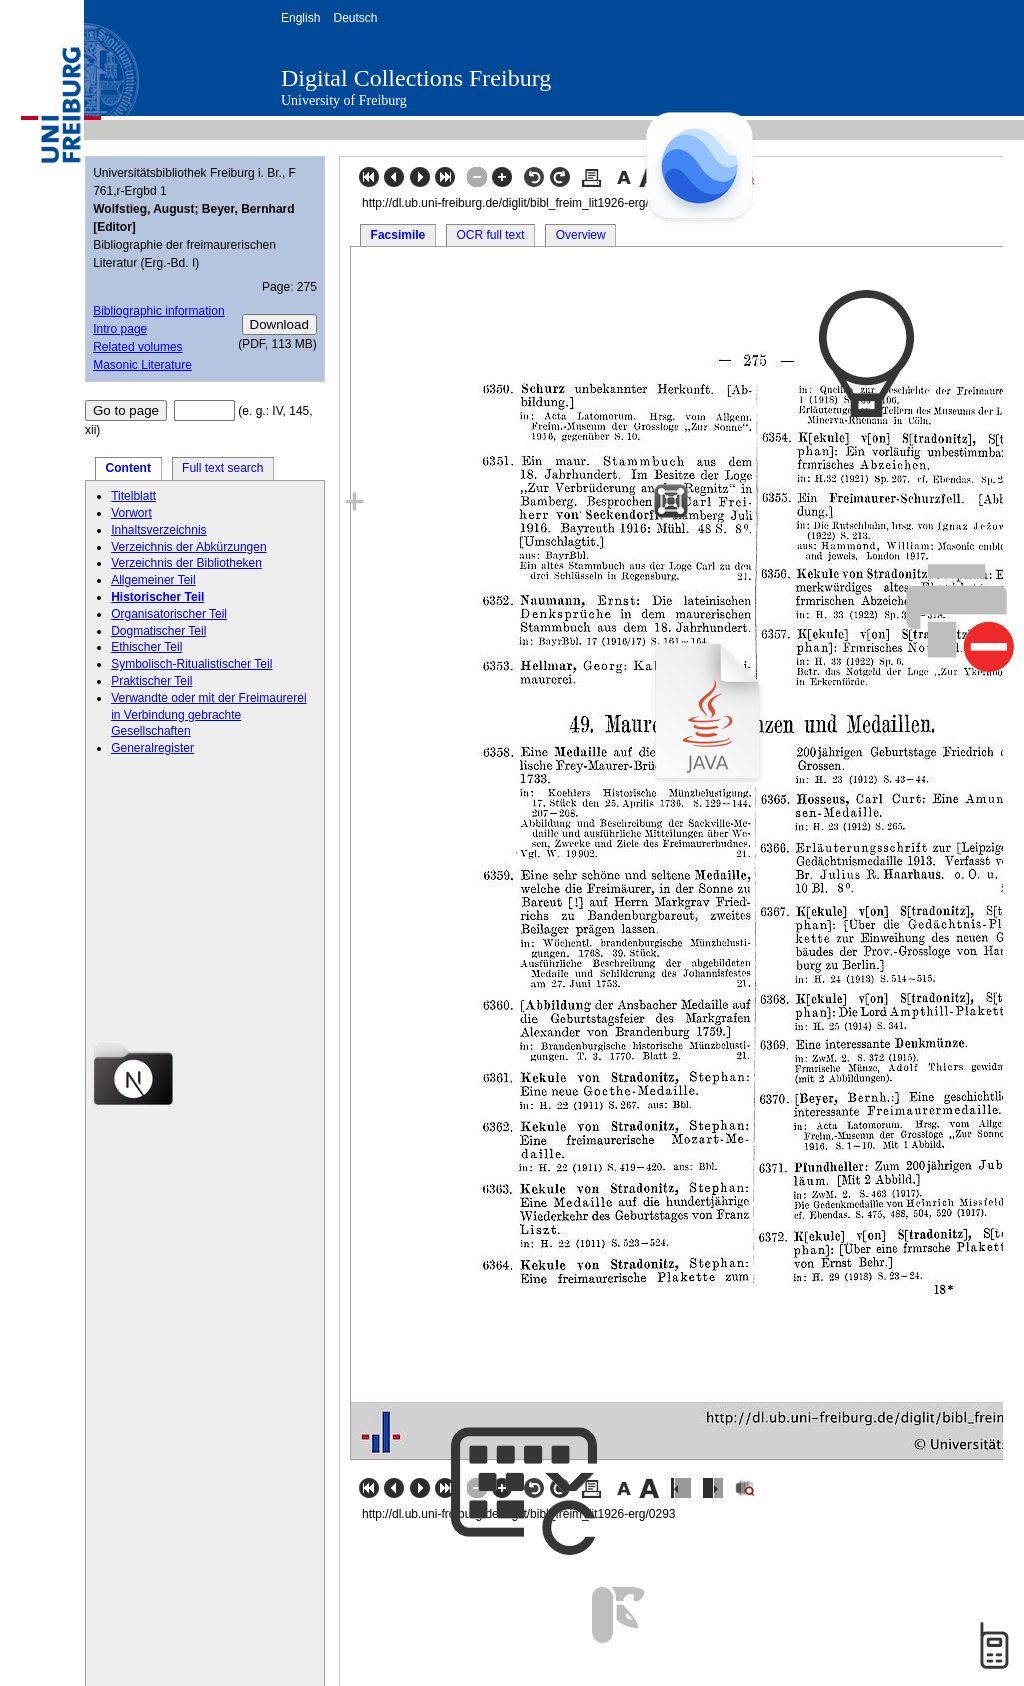  I want to click on add a new item to a list, so click(354, 501).